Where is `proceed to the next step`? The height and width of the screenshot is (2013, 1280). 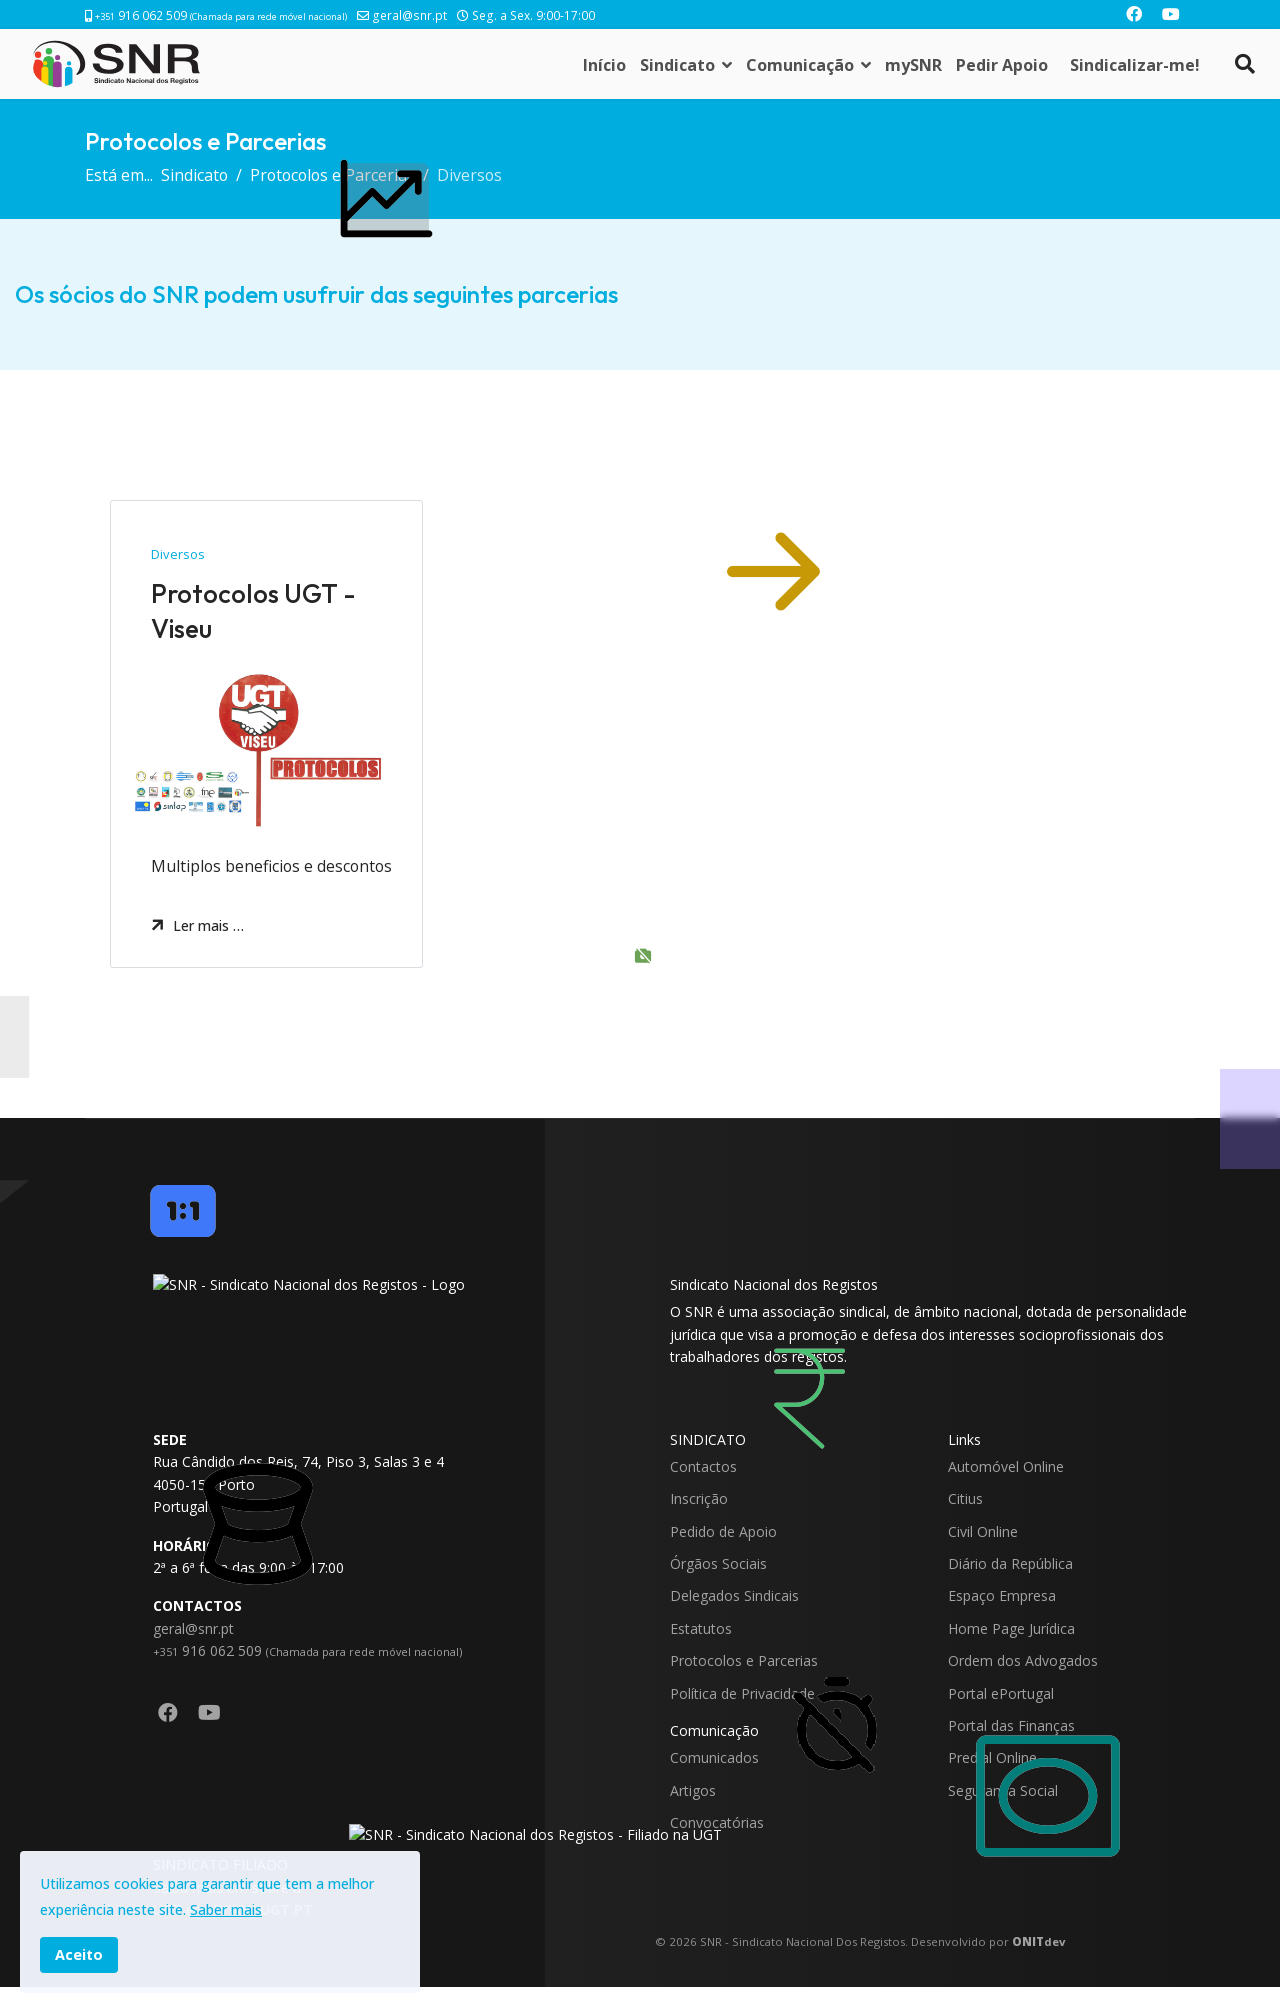 proceed to the next step is located at coordinates (773, 571).